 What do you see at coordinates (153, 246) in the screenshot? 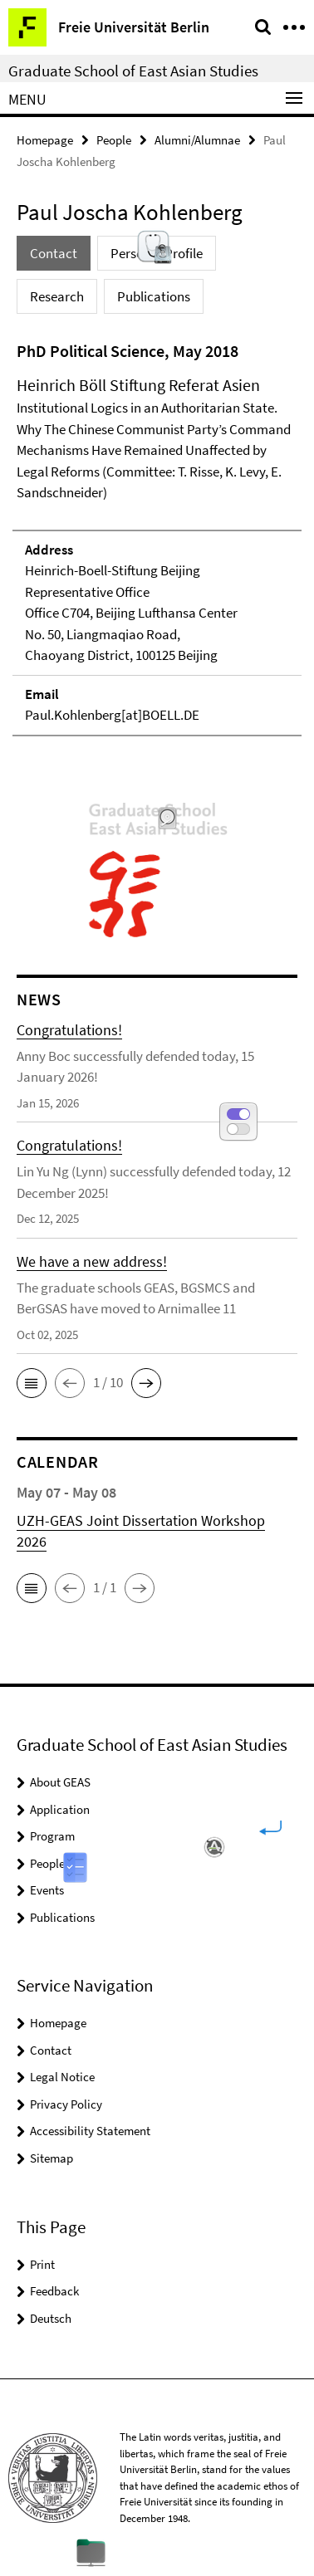
I see `open Disk Utility to manage storage drives` at bounding box center [153, 246].